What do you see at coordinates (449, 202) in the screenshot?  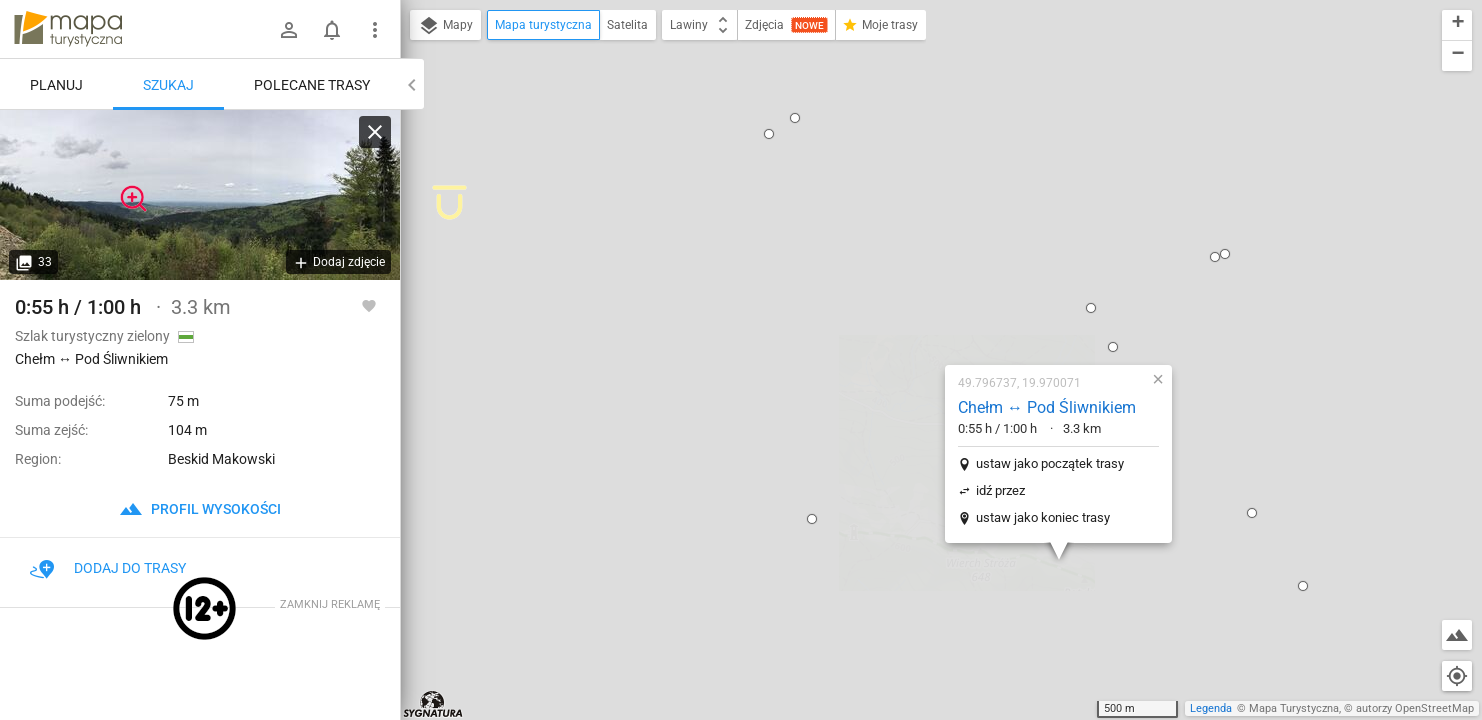 I see `apply overline text formatting` at bounding box center [449, 202].